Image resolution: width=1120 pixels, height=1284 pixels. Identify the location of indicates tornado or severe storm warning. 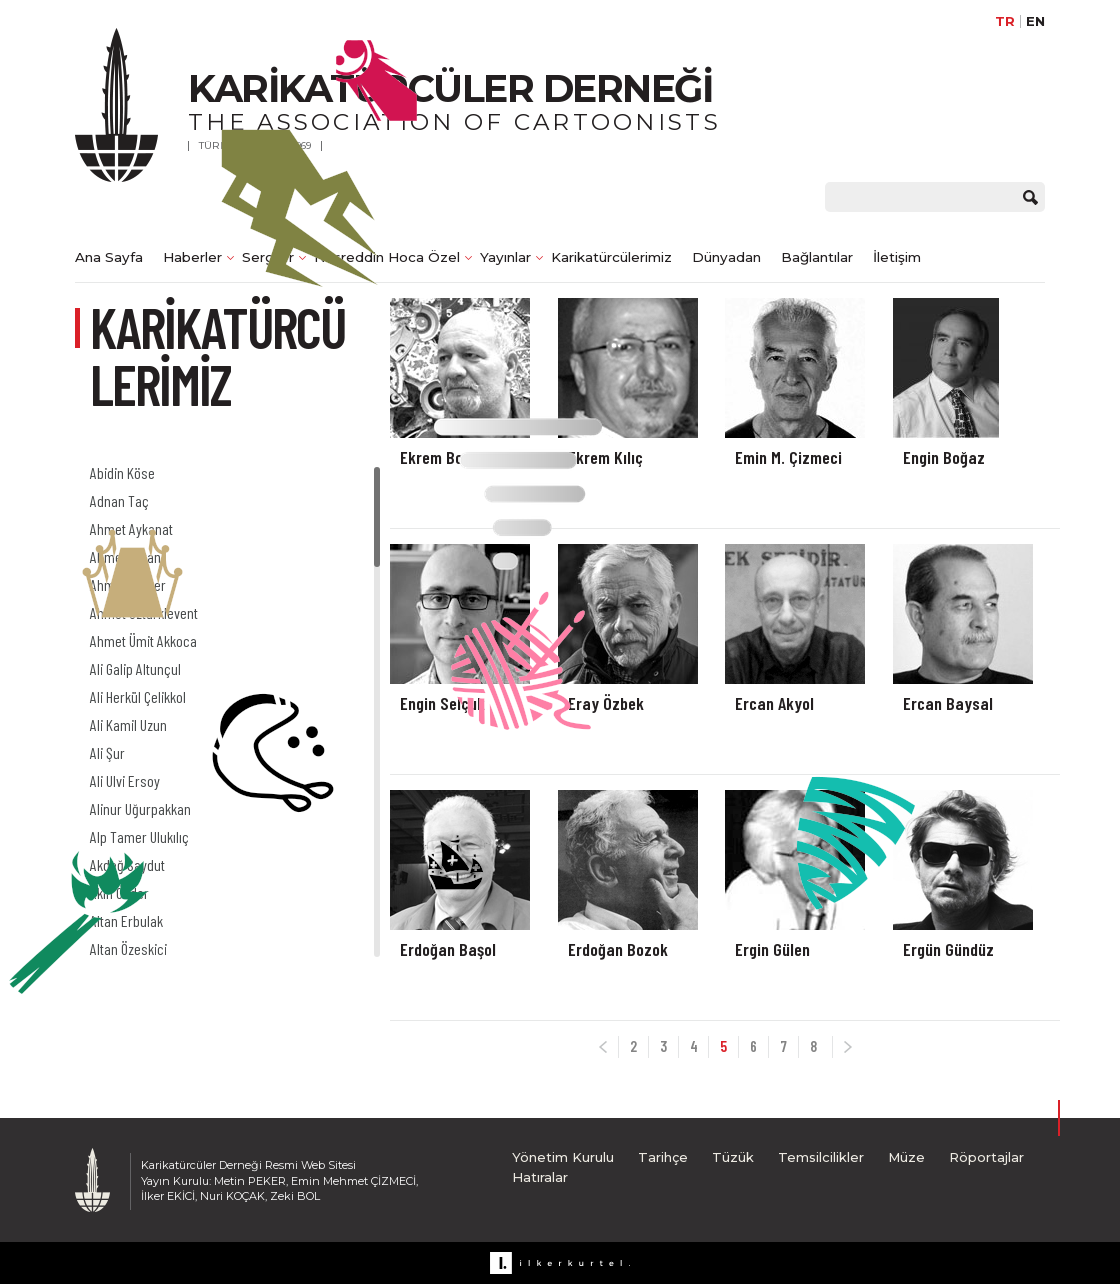
(518, 494).